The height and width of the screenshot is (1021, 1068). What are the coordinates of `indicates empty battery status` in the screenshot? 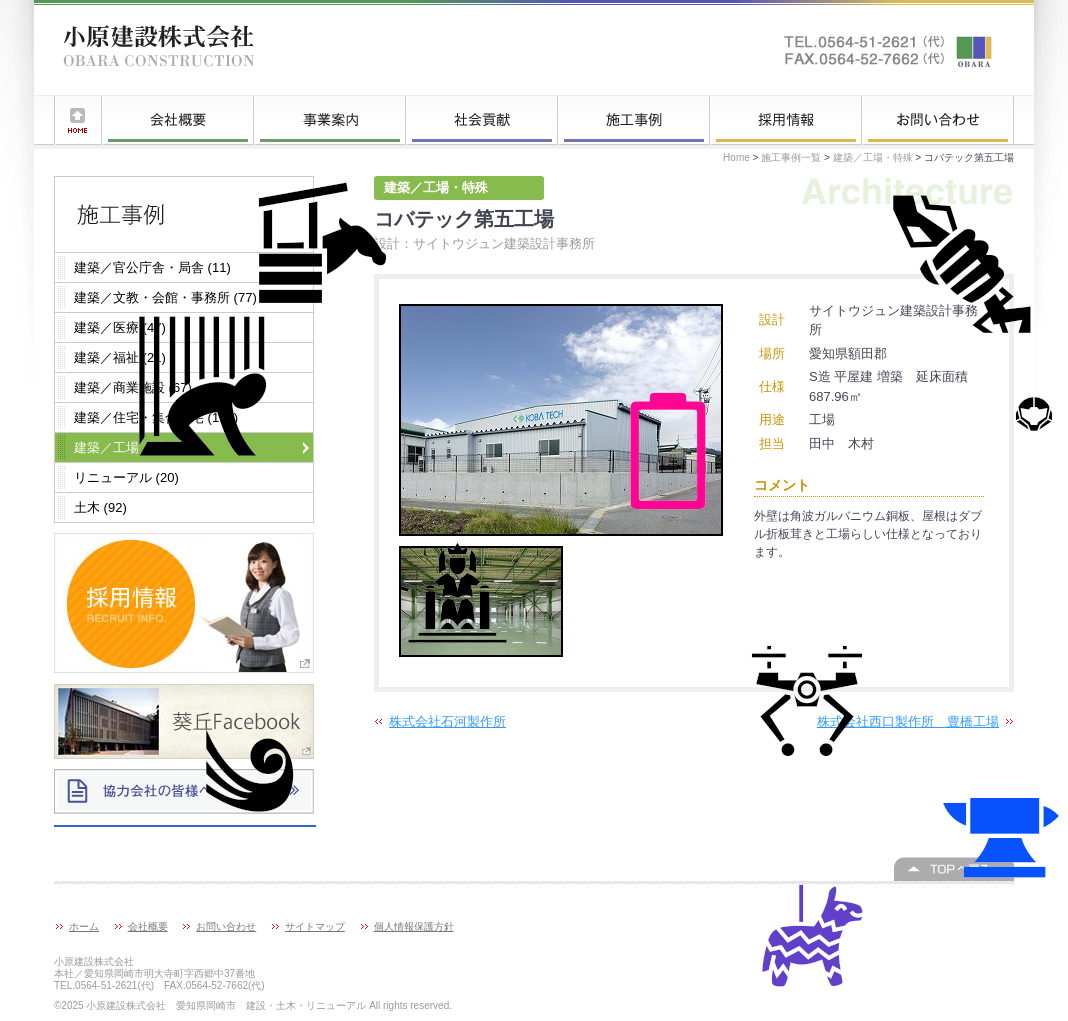 It's located at (668, 451).